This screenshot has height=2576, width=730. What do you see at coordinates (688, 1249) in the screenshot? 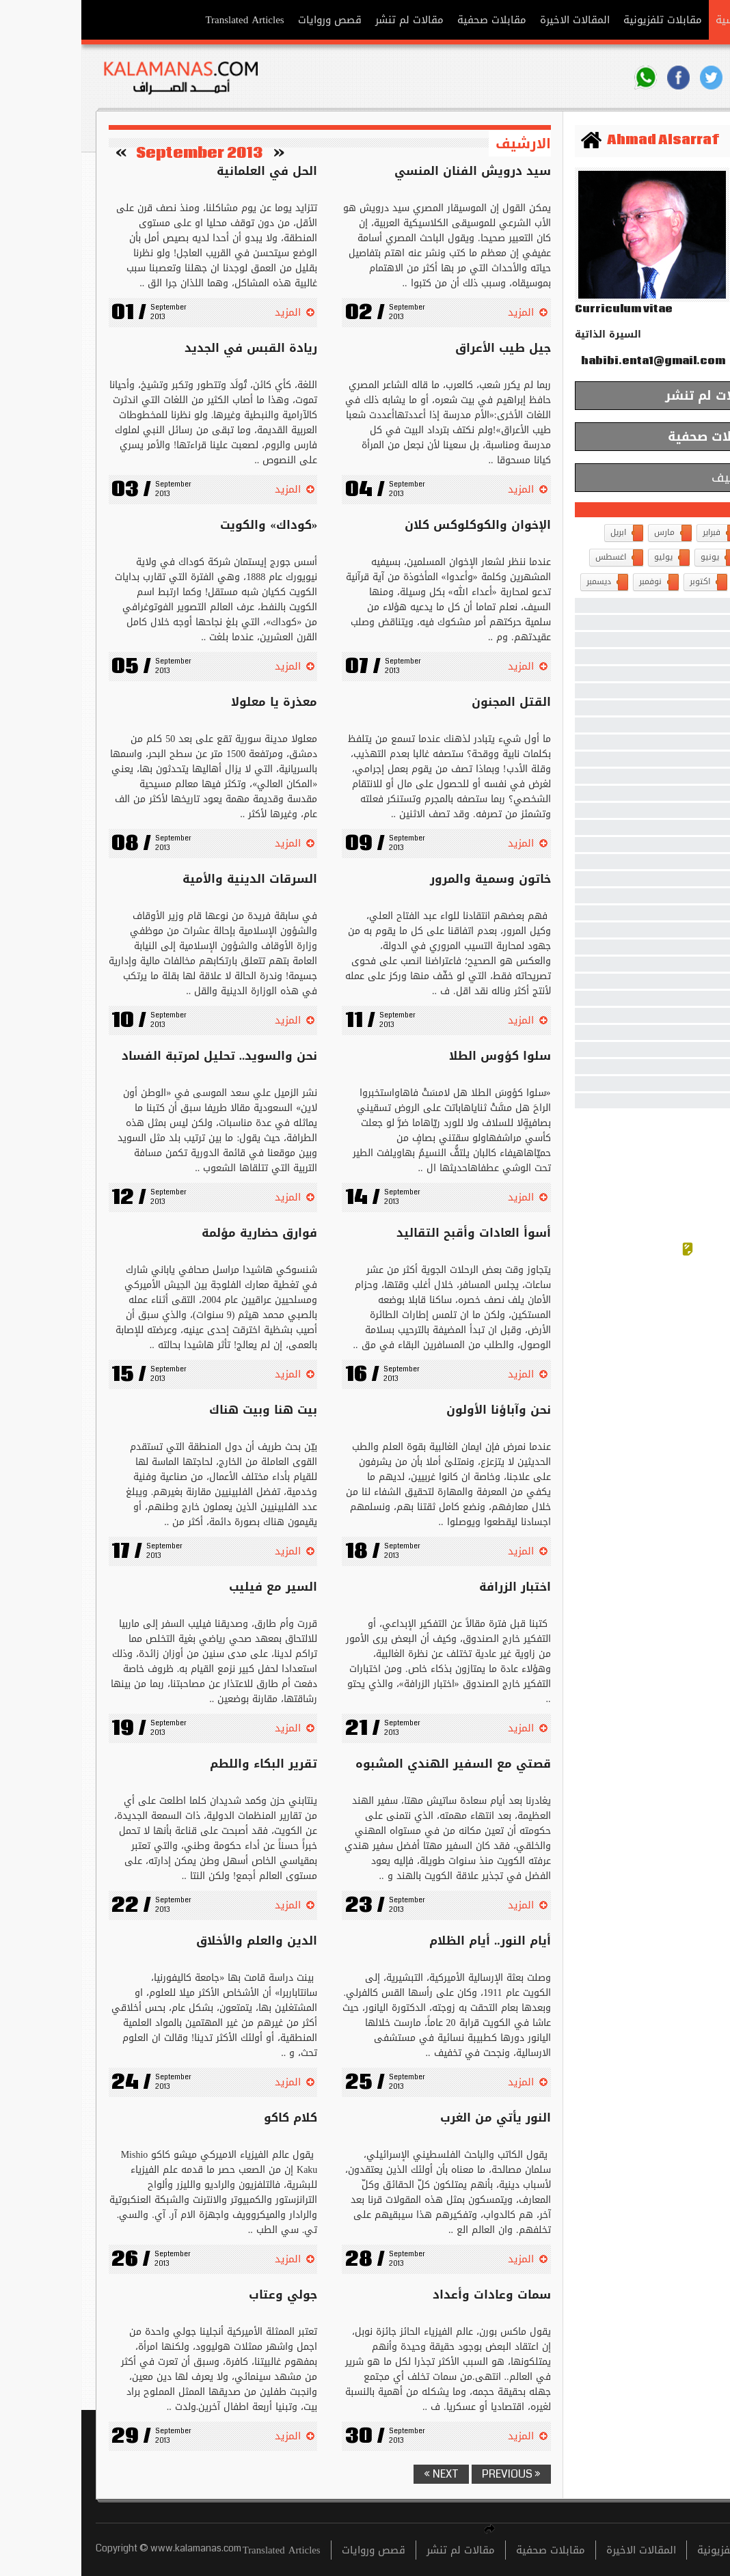
I see `view or access plastic sheet material` at bounding box center [688, 1249].